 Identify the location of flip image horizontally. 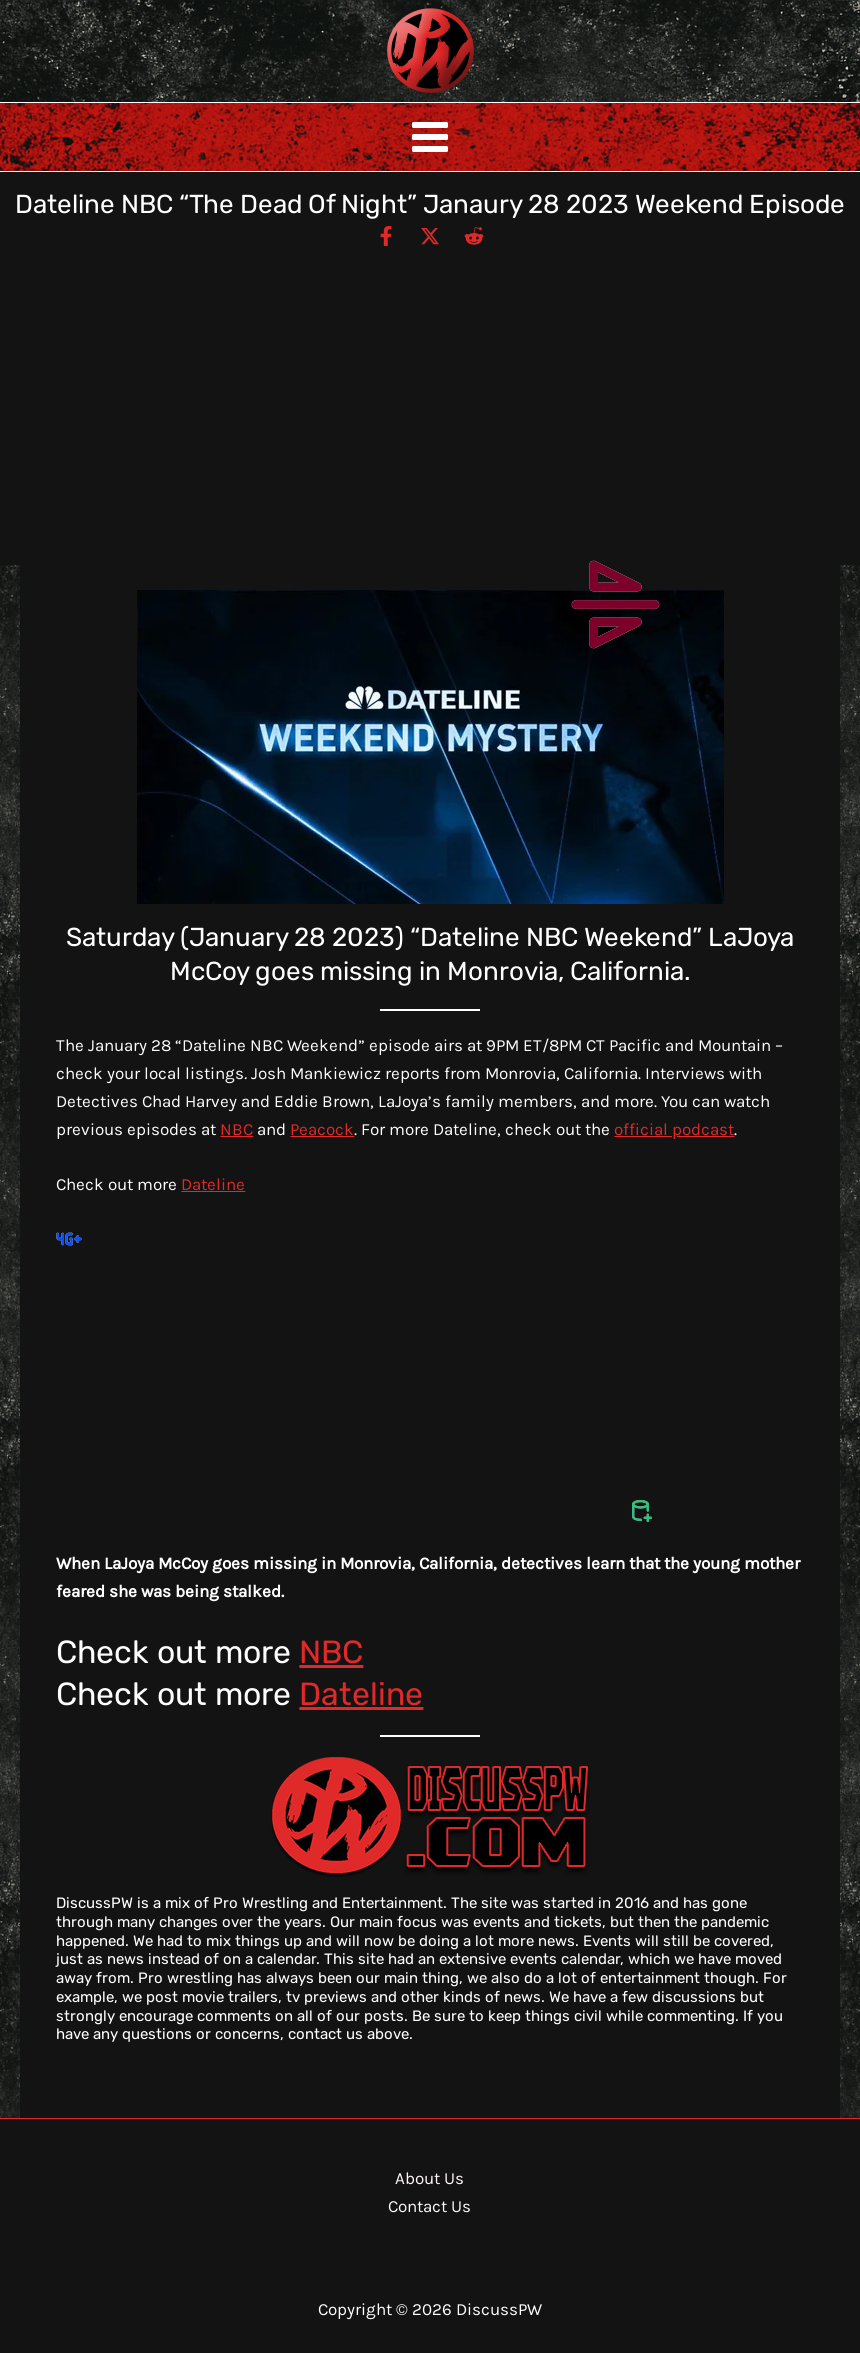
(615, 604).